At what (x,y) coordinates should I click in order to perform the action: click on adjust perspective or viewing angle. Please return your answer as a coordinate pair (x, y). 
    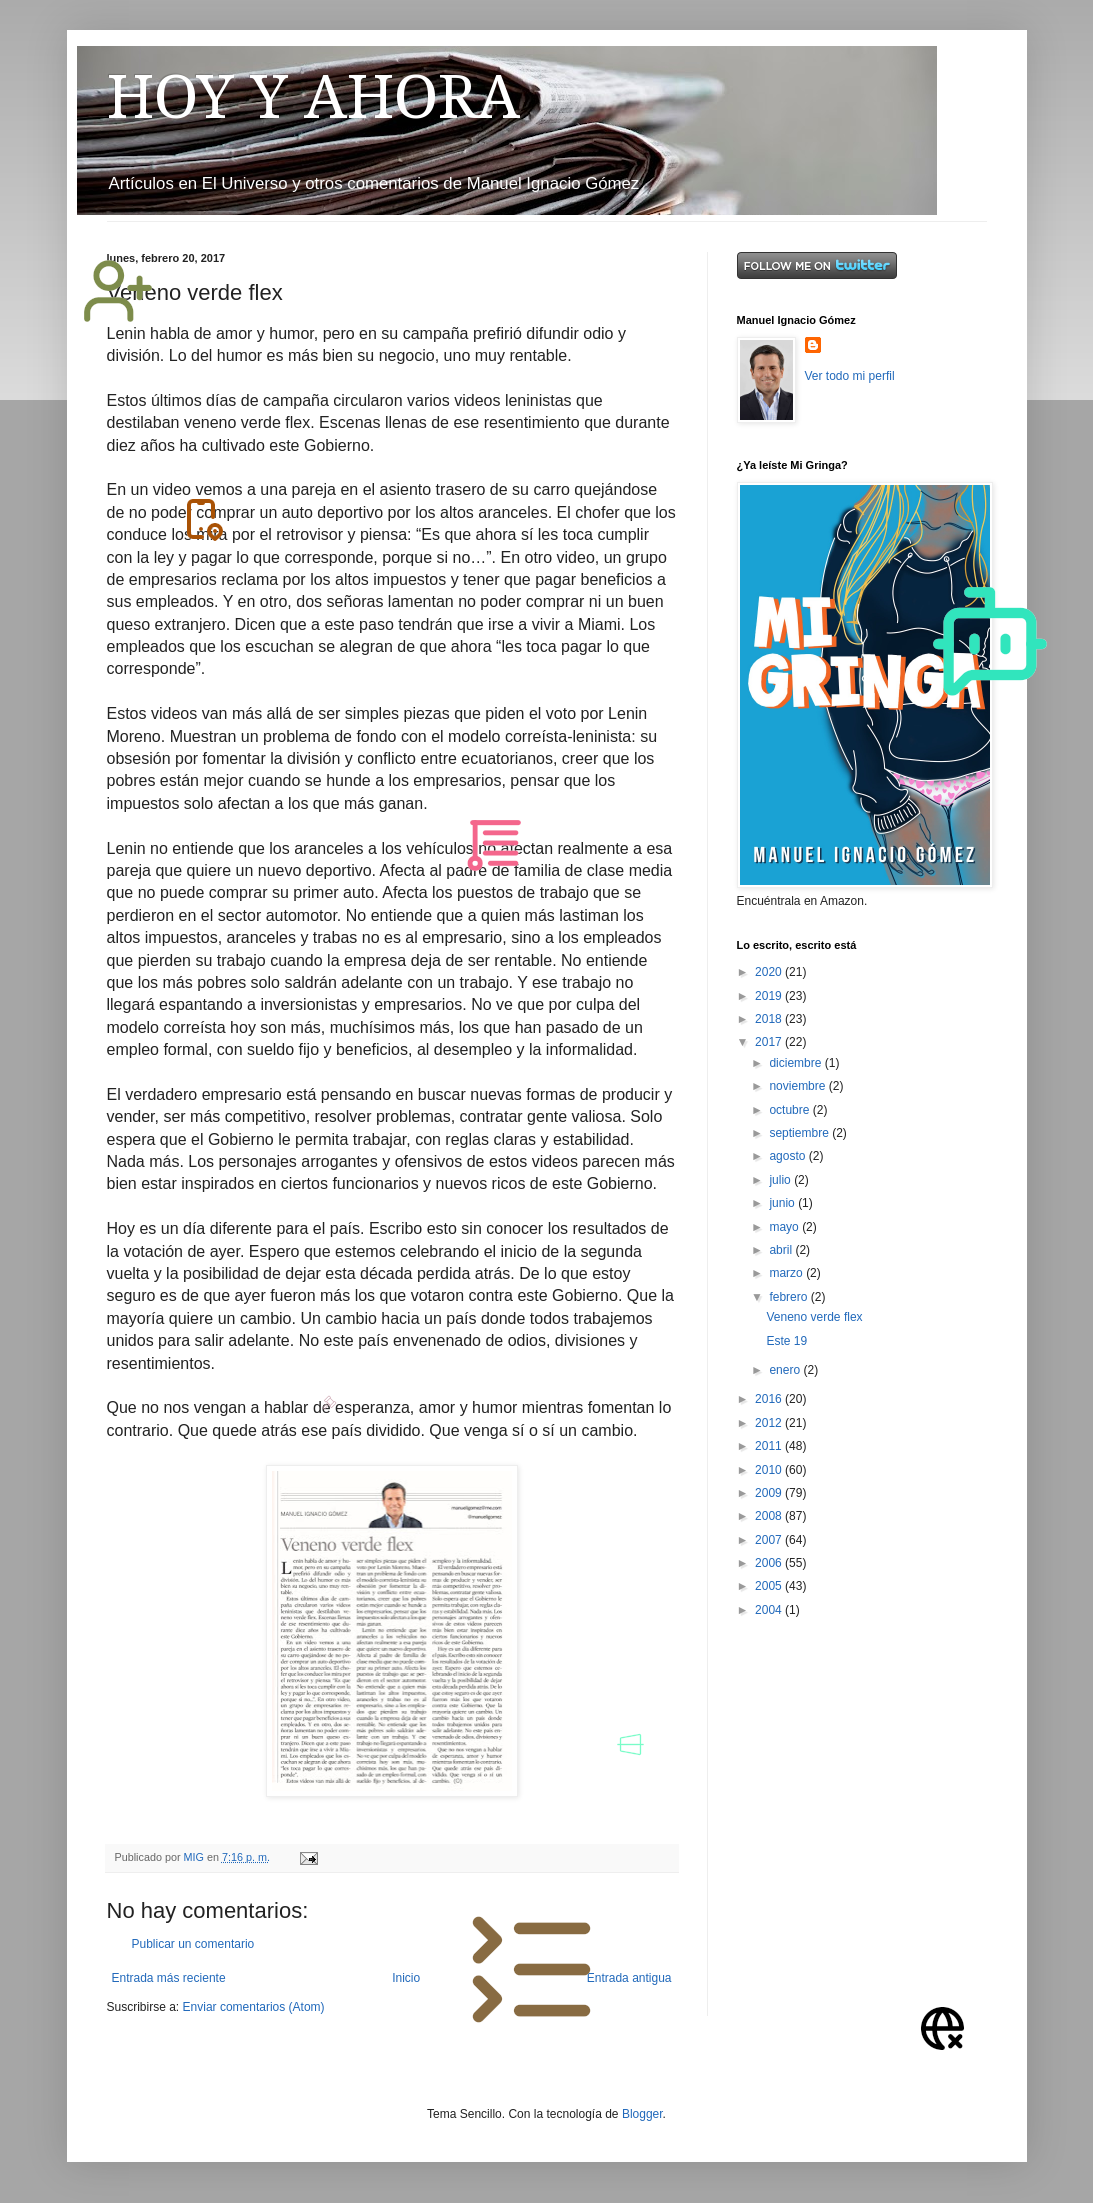
    Looking at the image, I should click on (630, 1744).